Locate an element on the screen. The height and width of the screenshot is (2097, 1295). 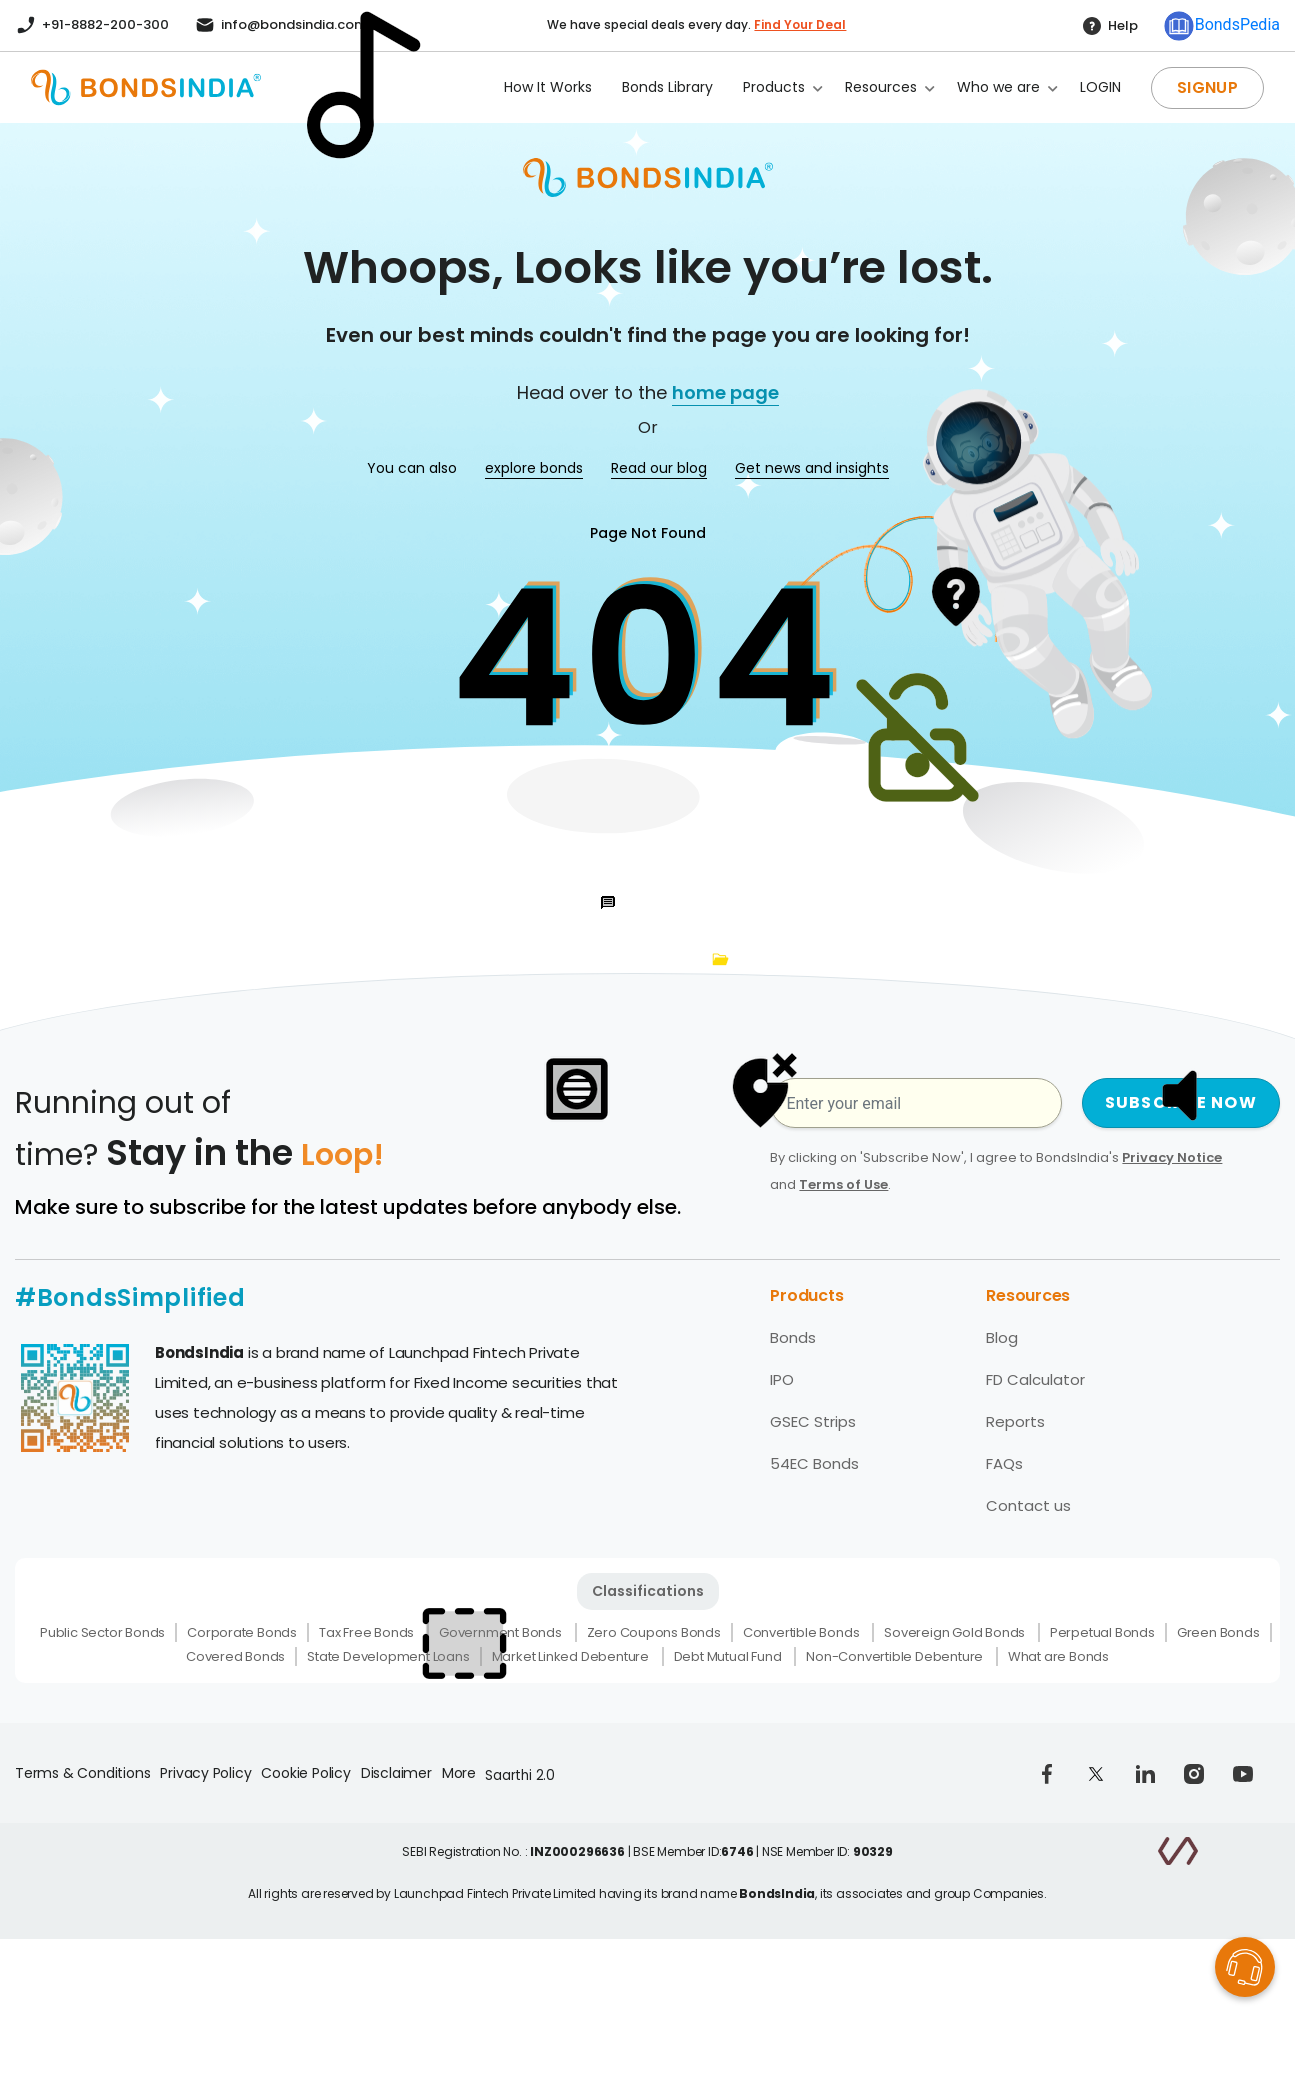
access music library or player is located at coordinates (367, 85).